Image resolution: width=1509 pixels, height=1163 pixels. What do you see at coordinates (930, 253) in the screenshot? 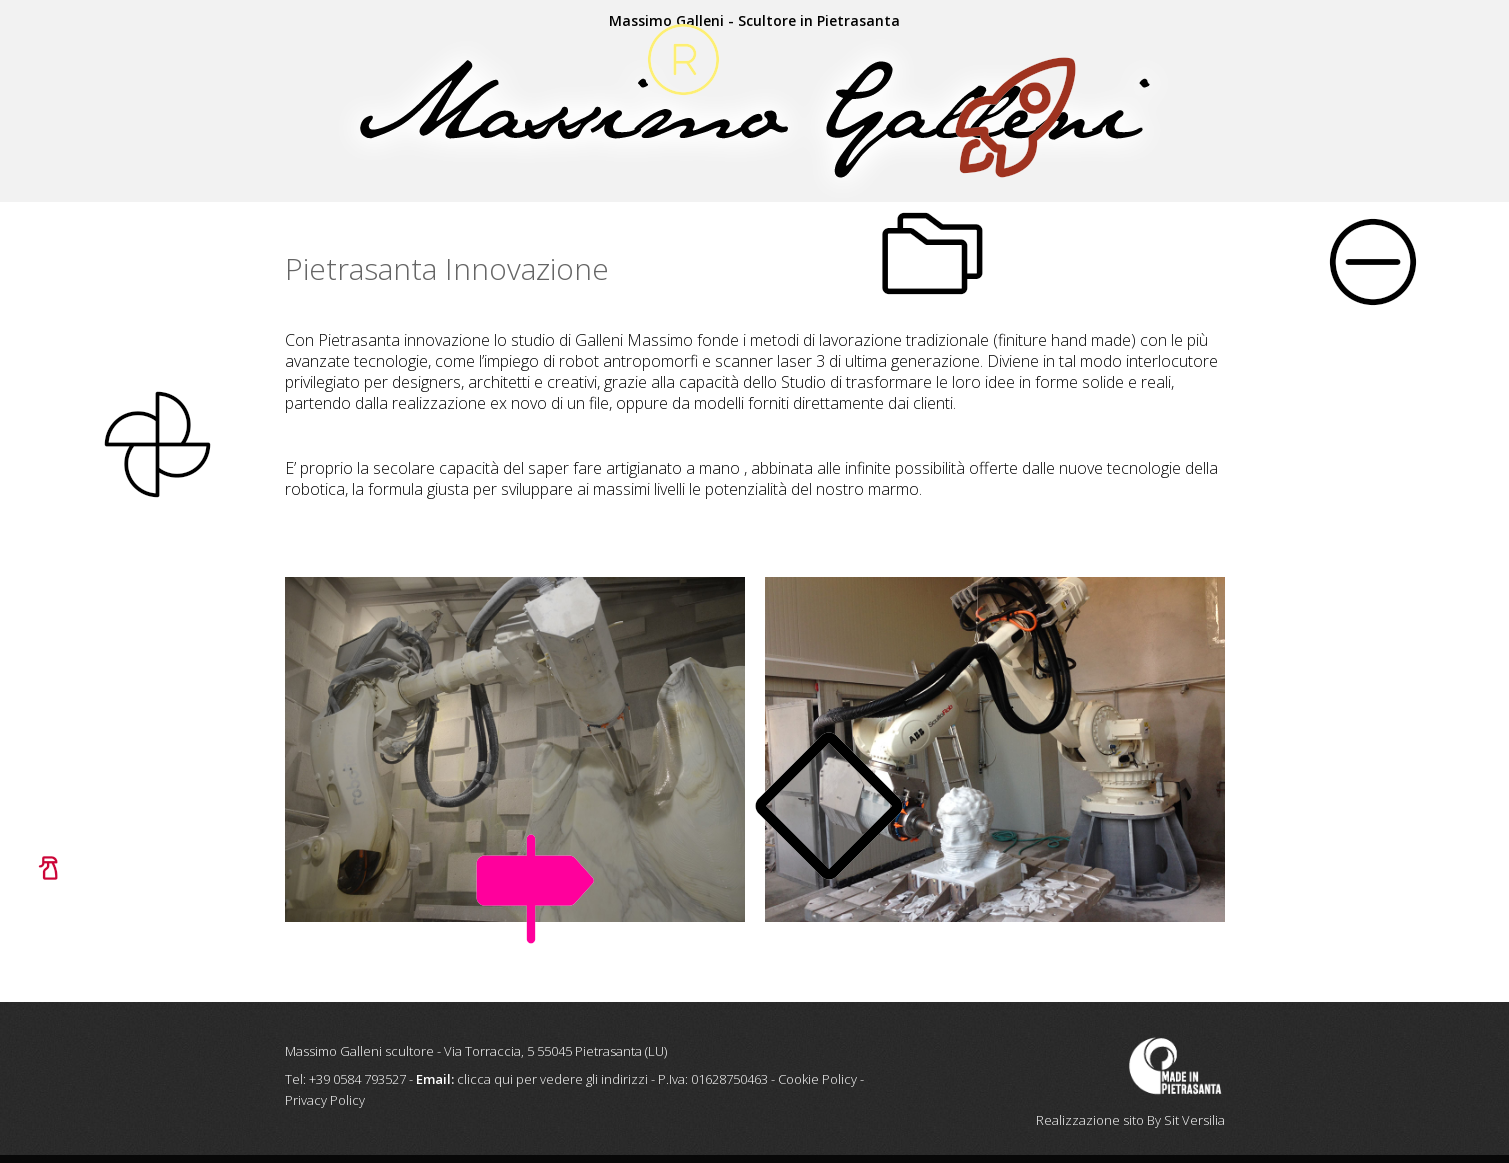
I see `browse all folders` at bounding box center [930, 253].